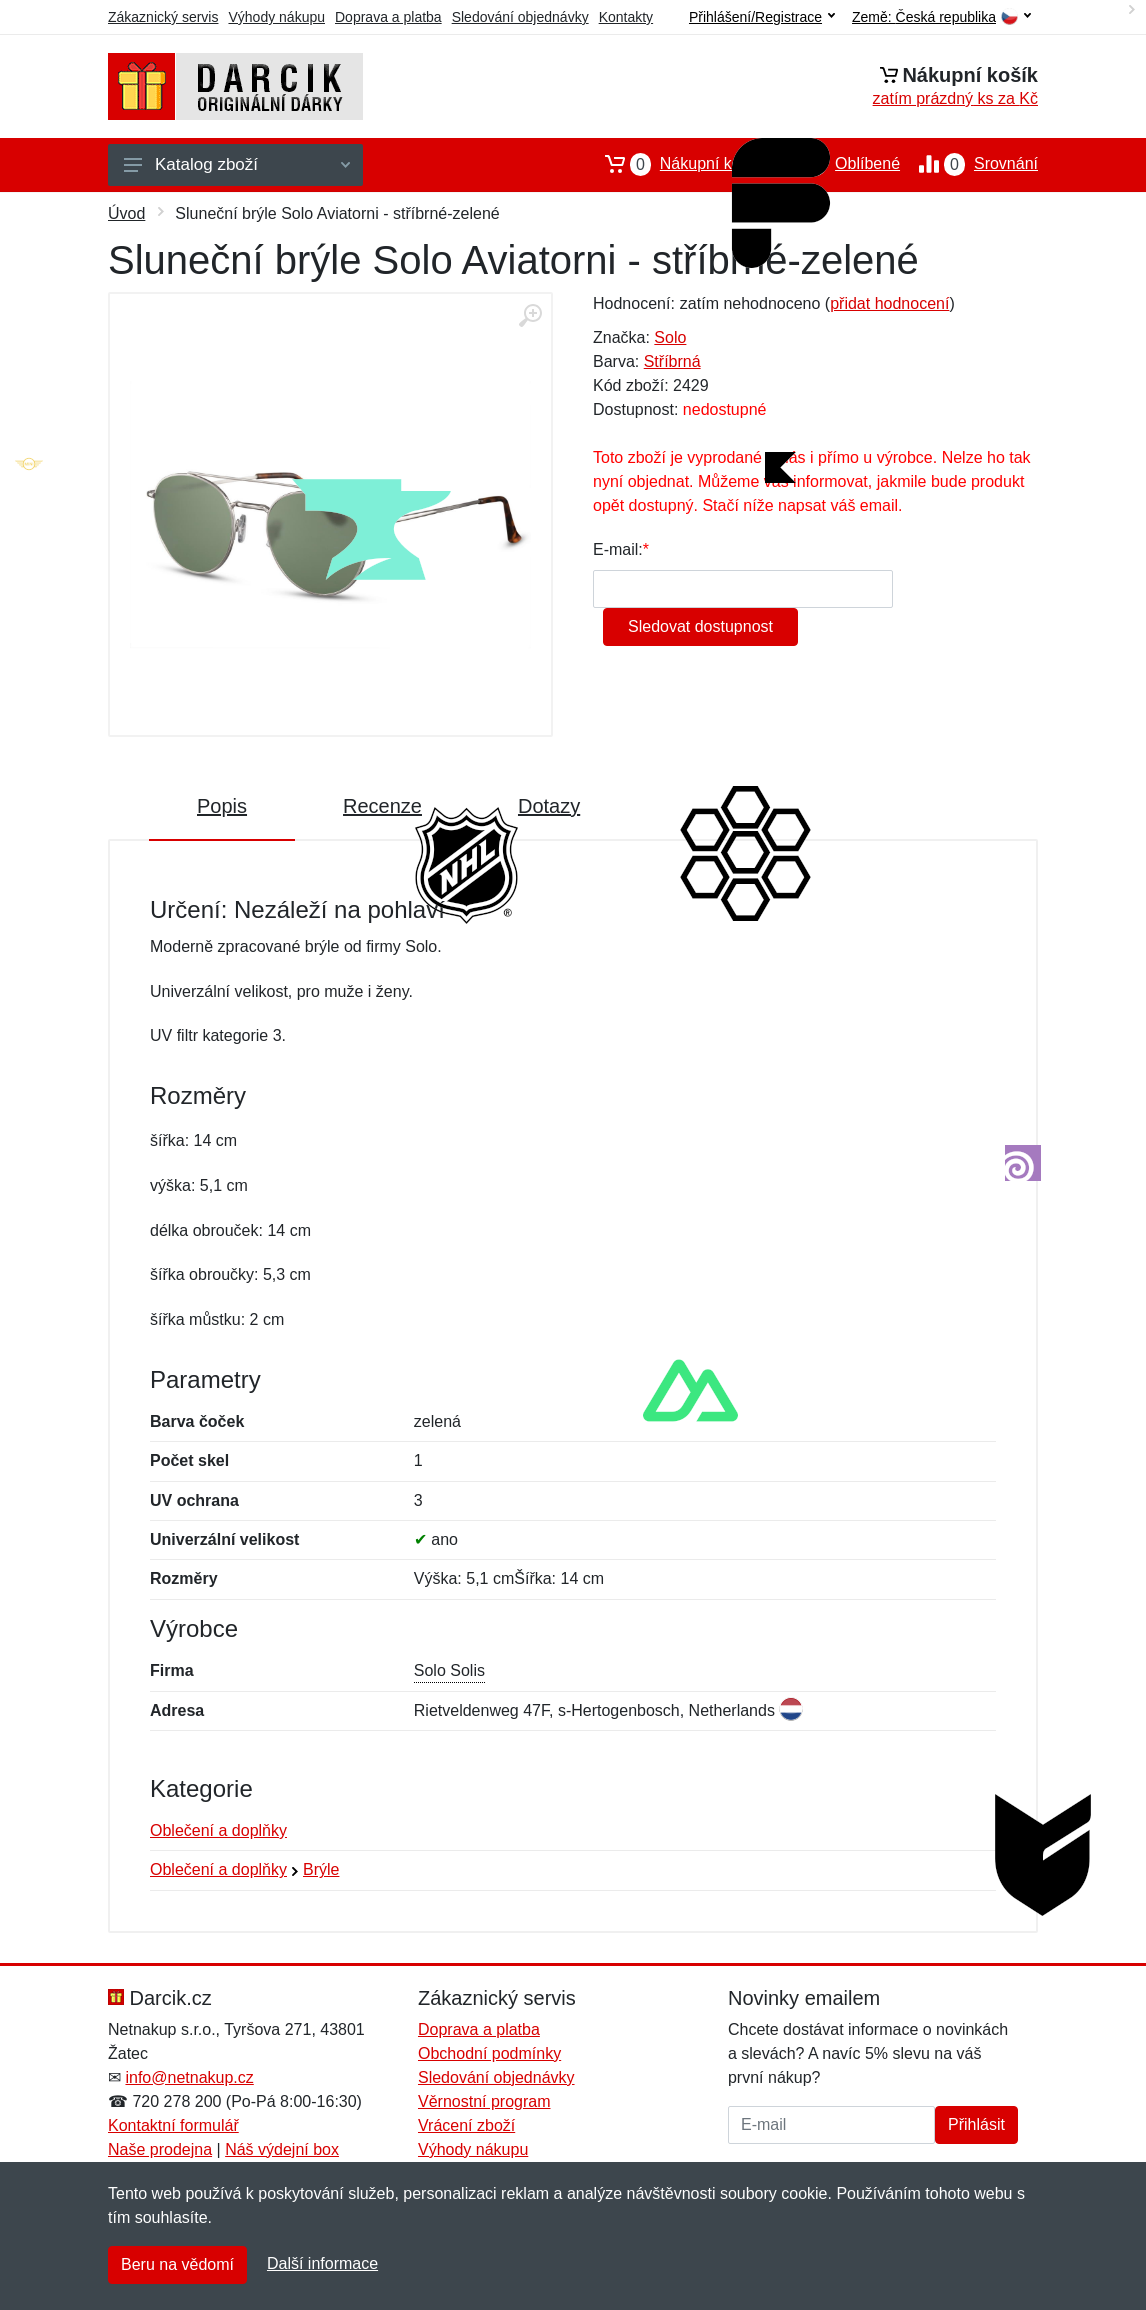 This screenshot has height=2310, width=1146. Describe the element at coordinates (780, 467) in the screenshot. I see `kotlin programming language logo` at that location.